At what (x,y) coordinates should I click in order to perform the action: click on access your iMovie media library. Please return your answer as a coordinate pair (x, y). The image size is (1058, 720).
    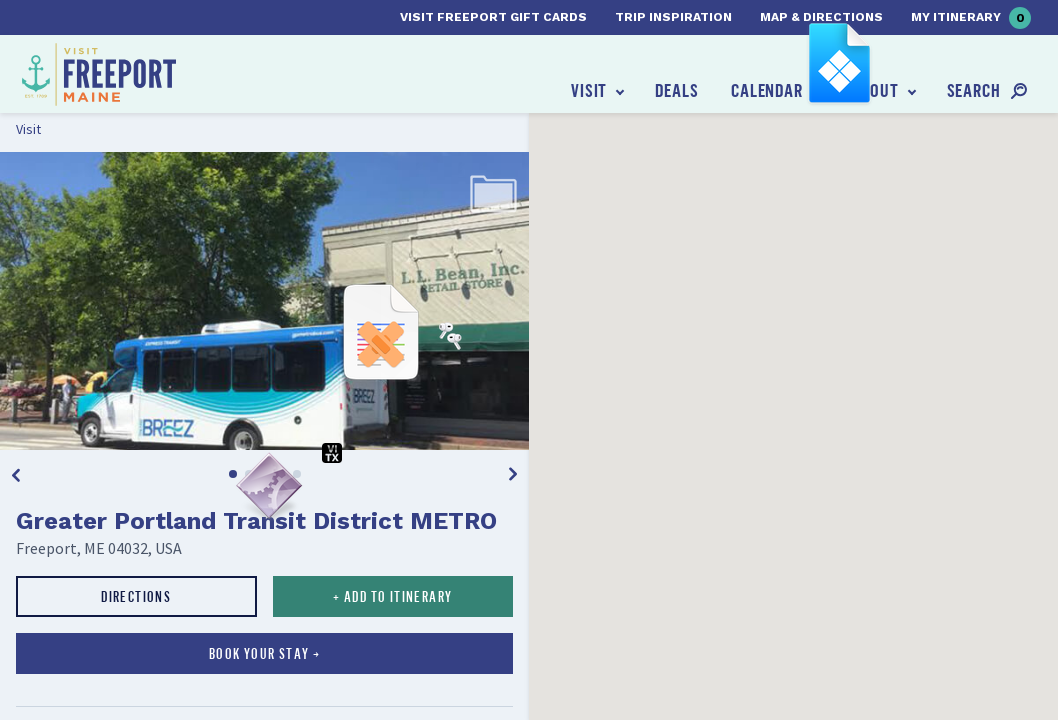
    Looking at the image, I should click on (493, 193).